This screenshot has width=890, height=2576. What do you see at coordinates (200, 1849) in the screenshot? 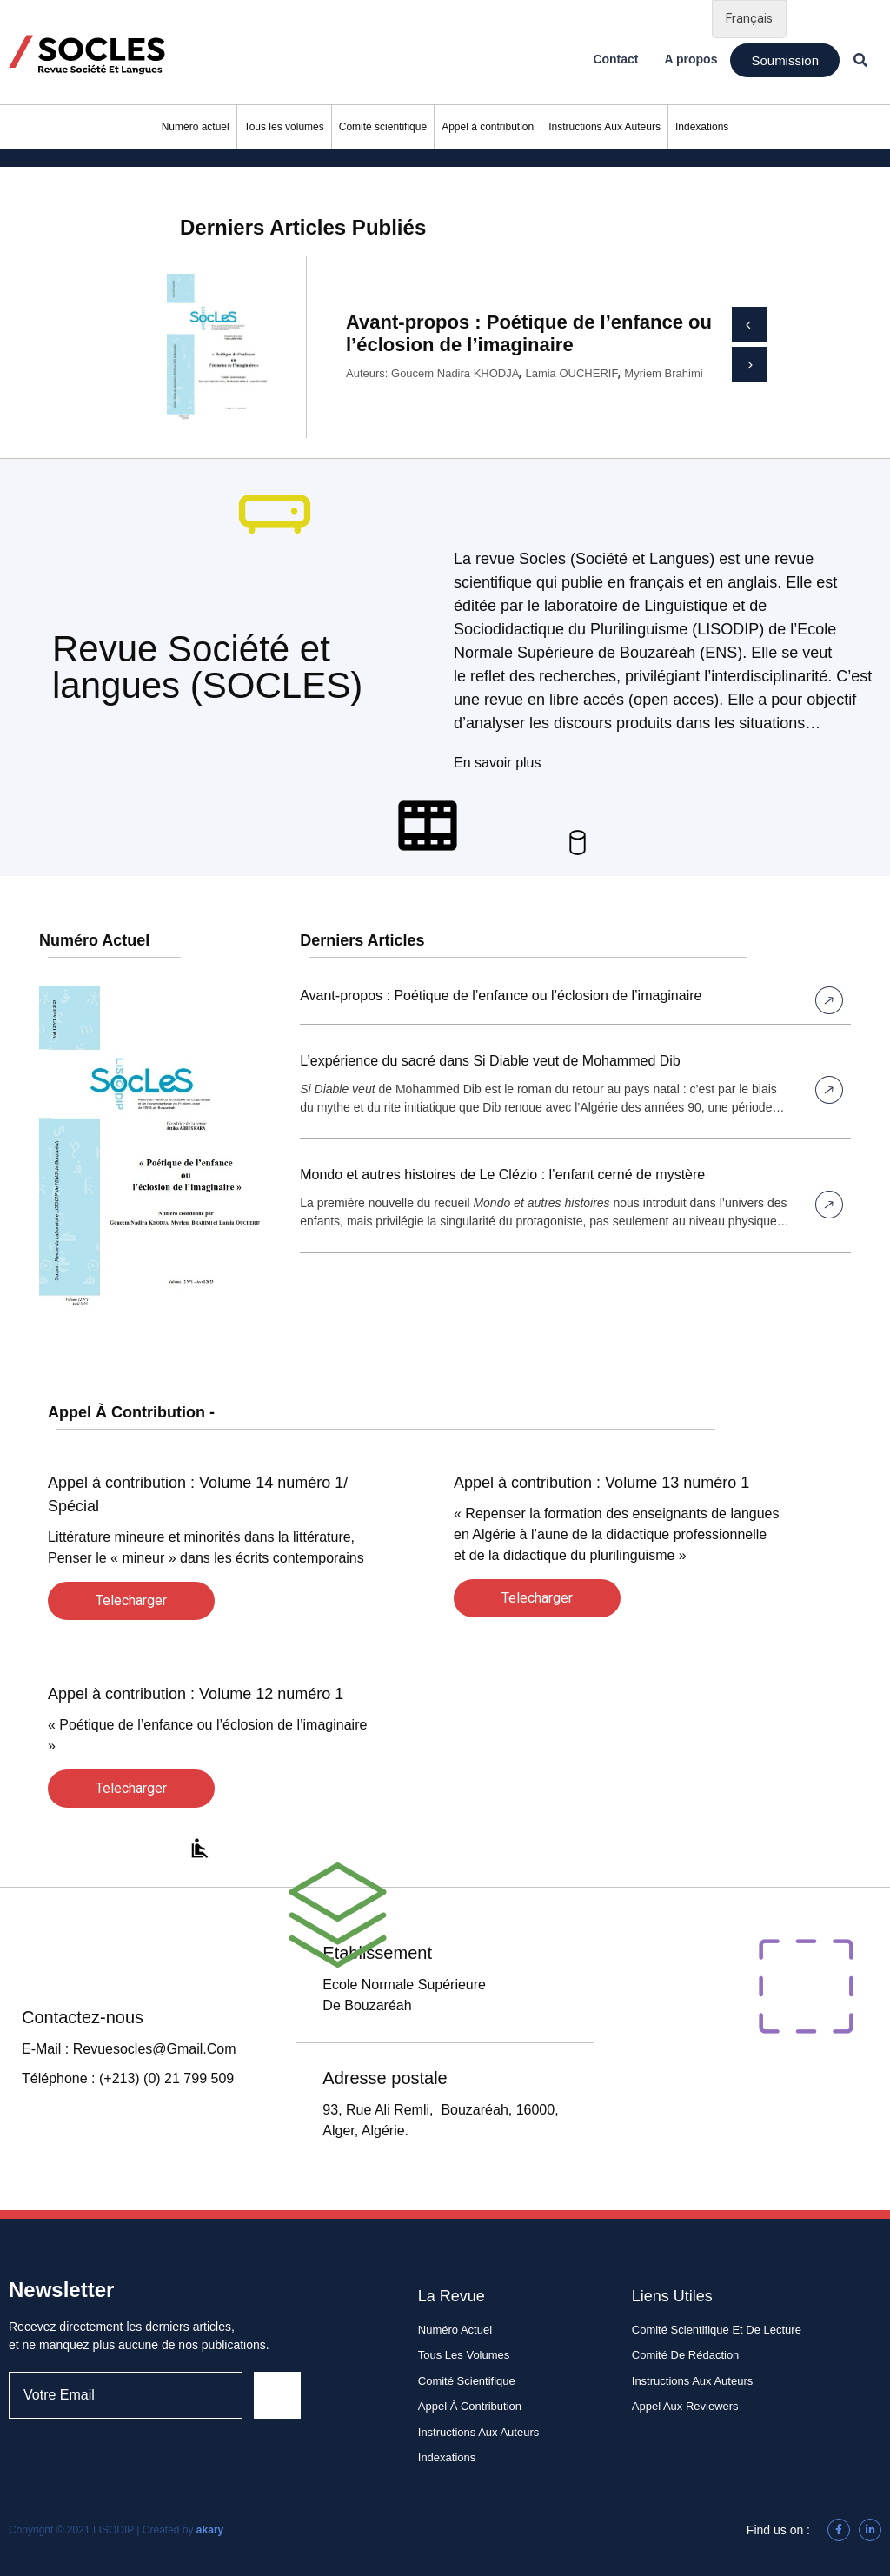
I see `indicates standard seat recline position` at bounding box center [200, 1849].